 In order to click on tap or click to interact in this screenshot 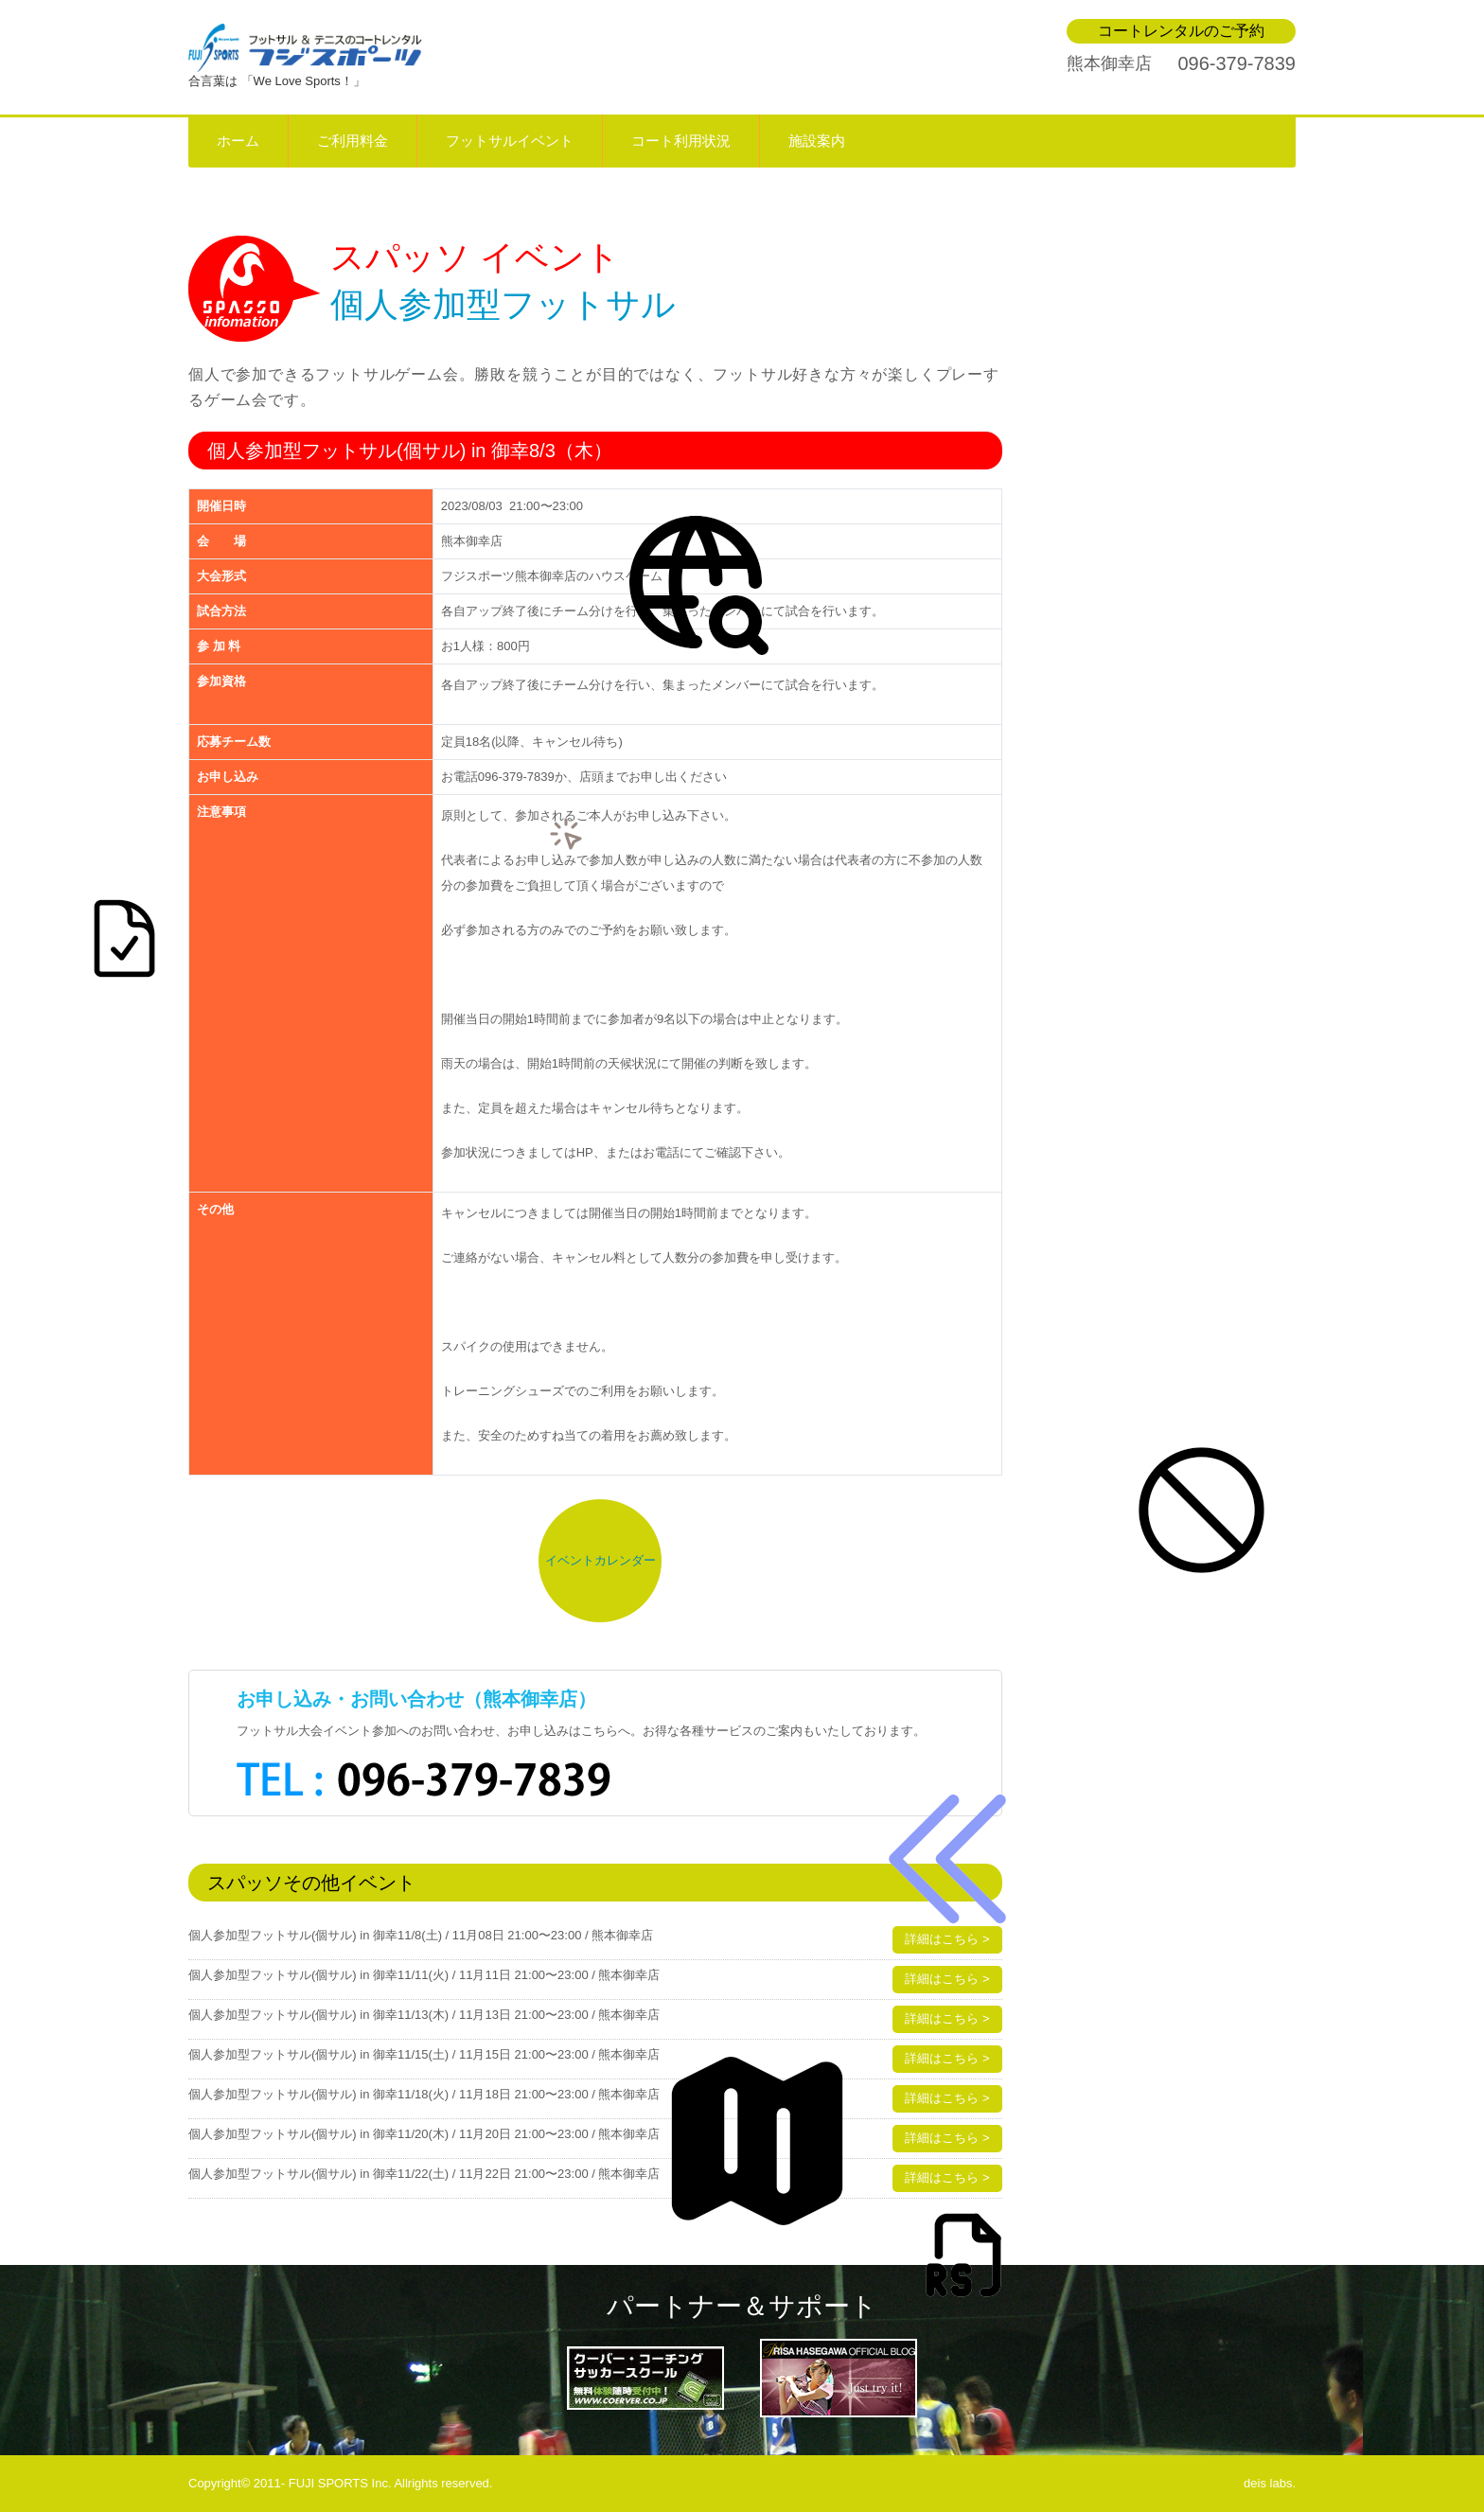, I will do `click(566, 834)`.